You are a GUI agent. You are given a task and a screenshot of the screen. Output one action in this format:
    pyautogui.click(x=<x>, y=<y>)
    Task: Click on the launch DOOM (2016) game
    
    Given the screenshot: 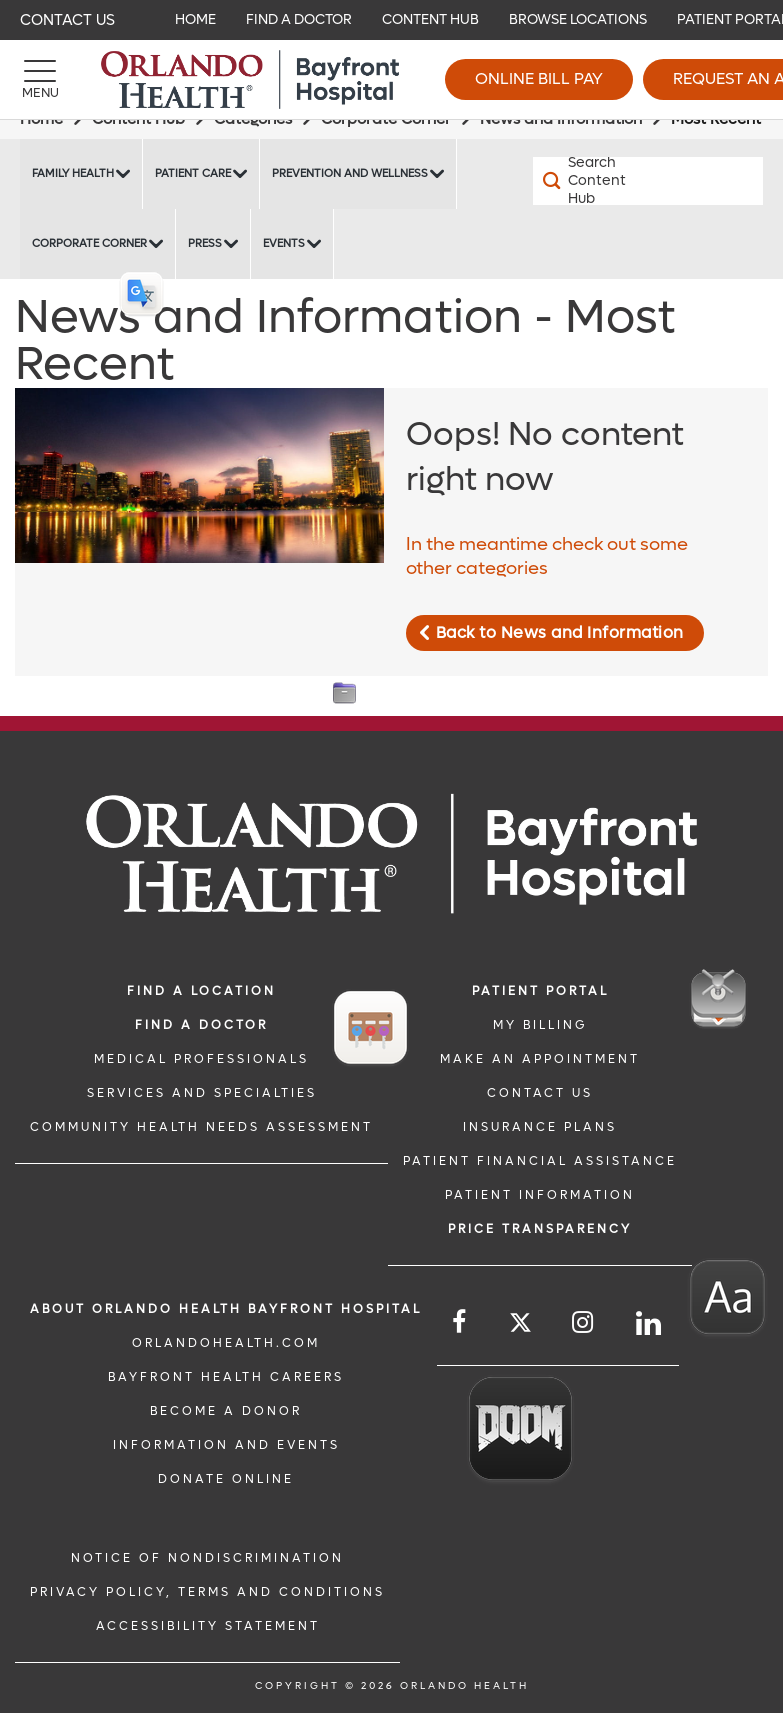 What is the action you would take?
    pyautogui.click(x=520, y=1428)
    